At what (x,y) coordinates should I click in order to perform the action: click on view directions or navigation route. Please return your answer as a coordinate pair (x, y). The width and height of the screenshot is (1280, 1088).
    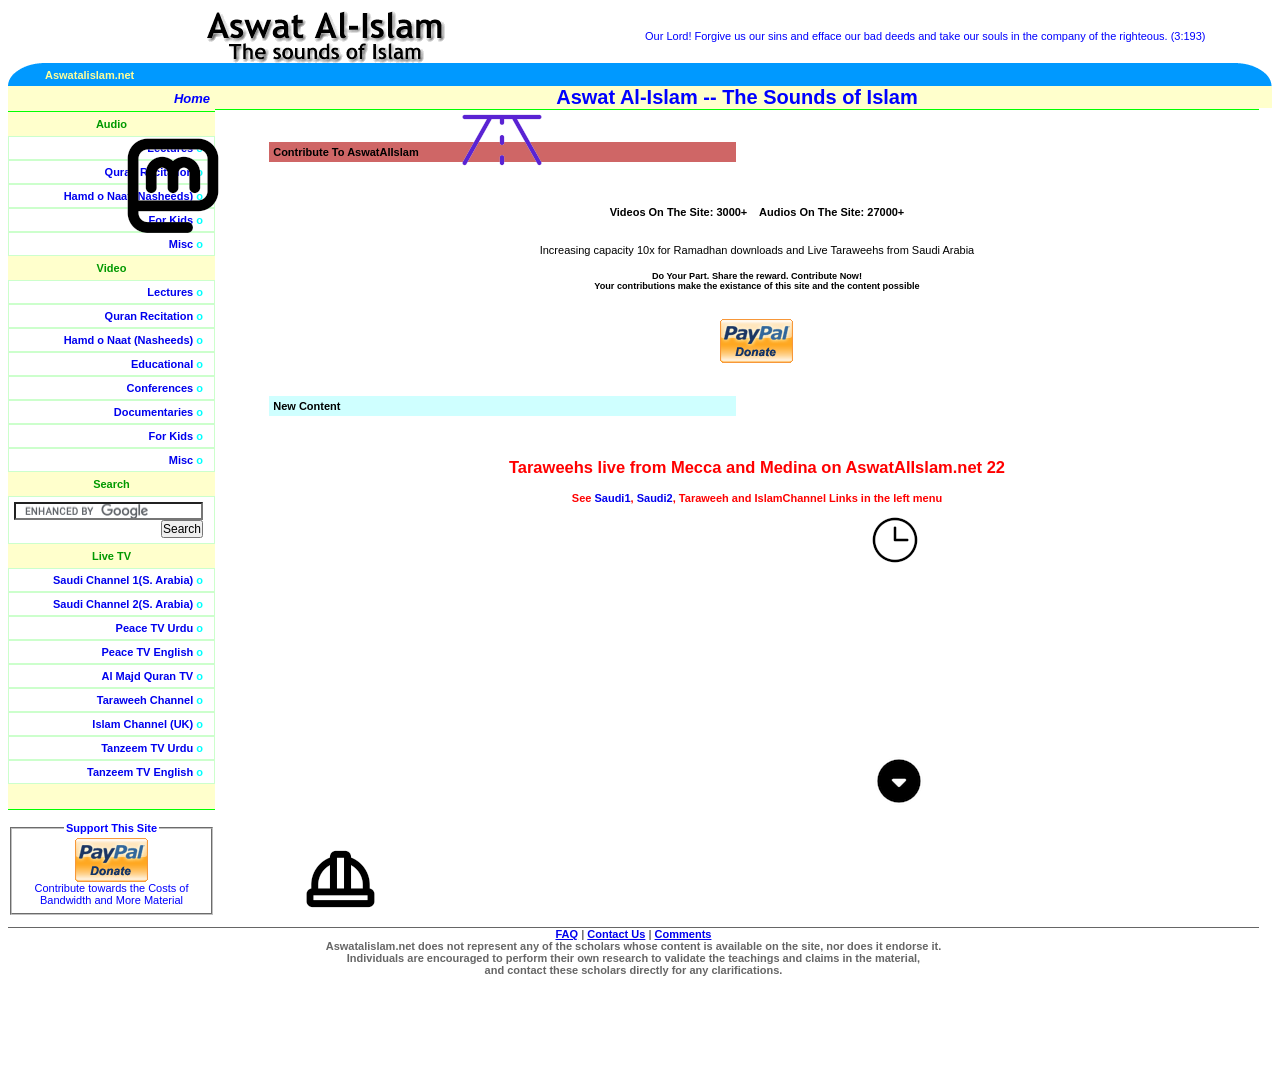
    Looking at the image, I should click on (502, 140).